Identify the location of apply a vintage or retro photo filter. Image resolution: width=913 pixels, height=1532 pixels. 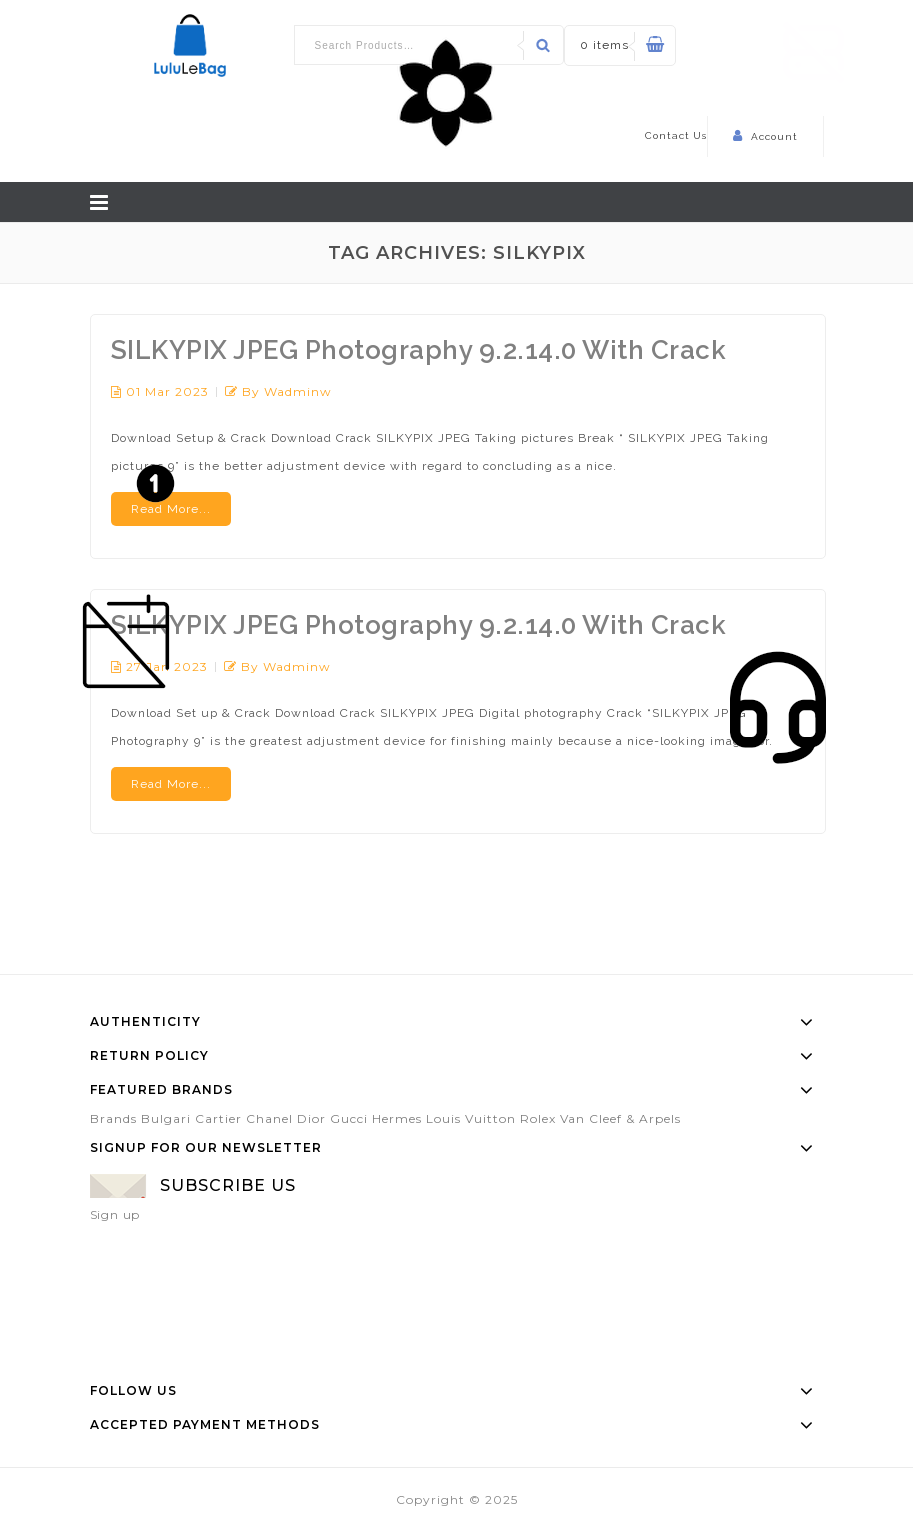
(446, 93).